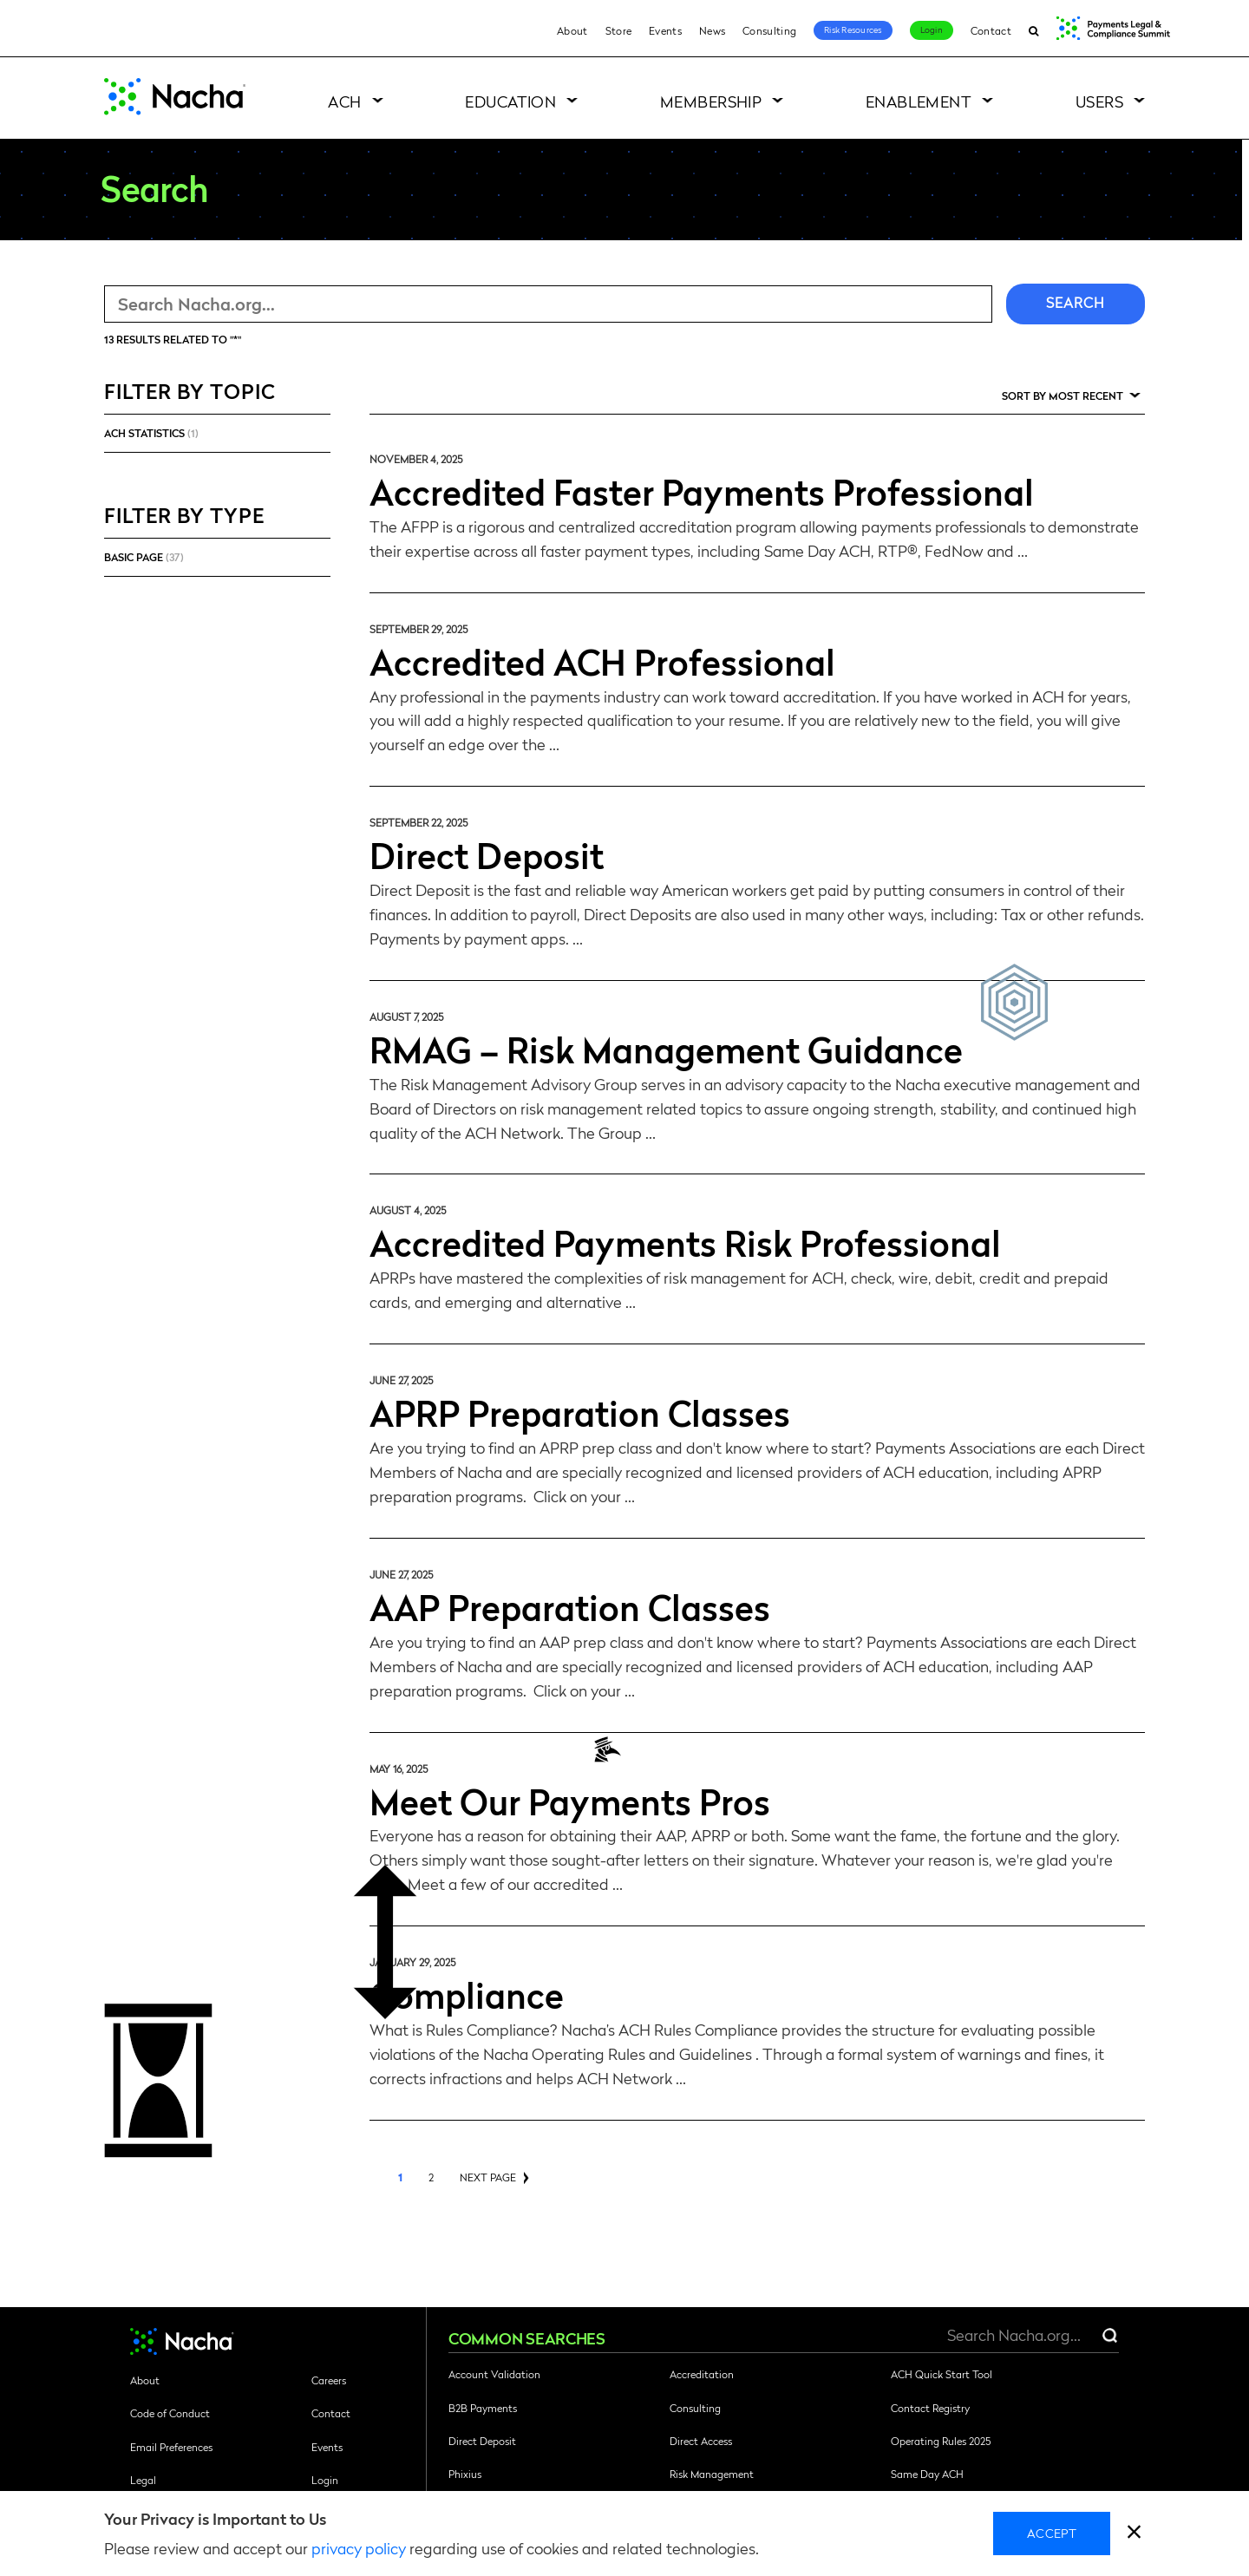 This screenshot has width=1249, height=2576. Describe the element at coordinates (157, 2080) in the screenshot. I see `indicates a loading or processing state` at that location.